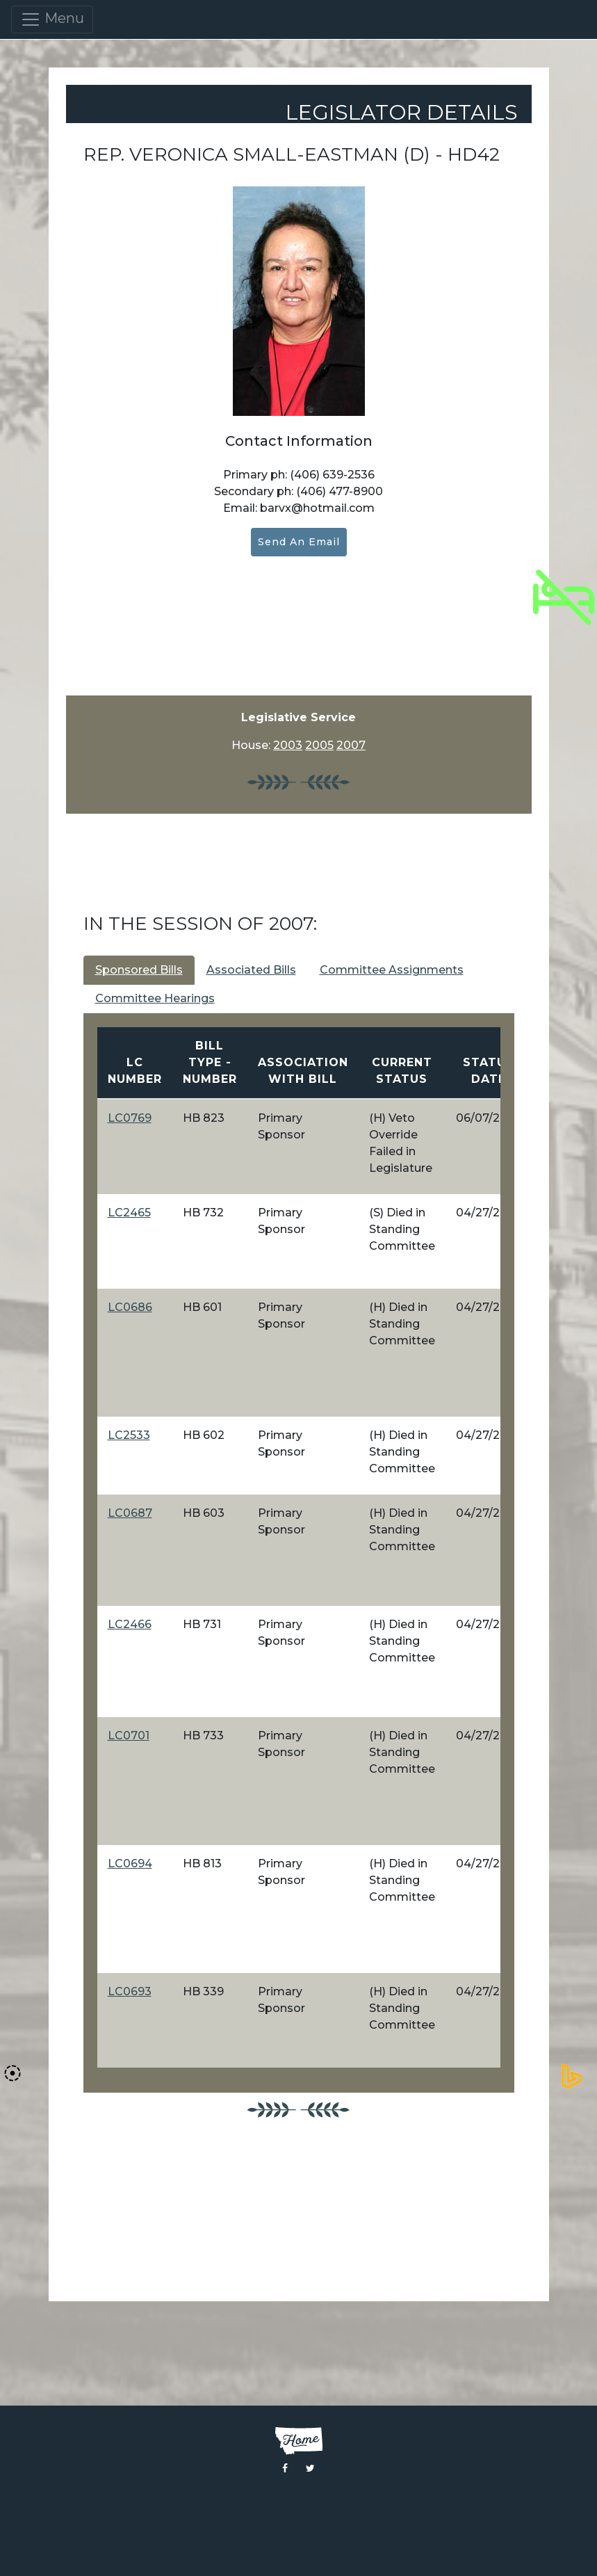 This screenshot has width=597, height=2576. I want to click on apply tilt-shift blur effect to photo, so click(13, 2073).